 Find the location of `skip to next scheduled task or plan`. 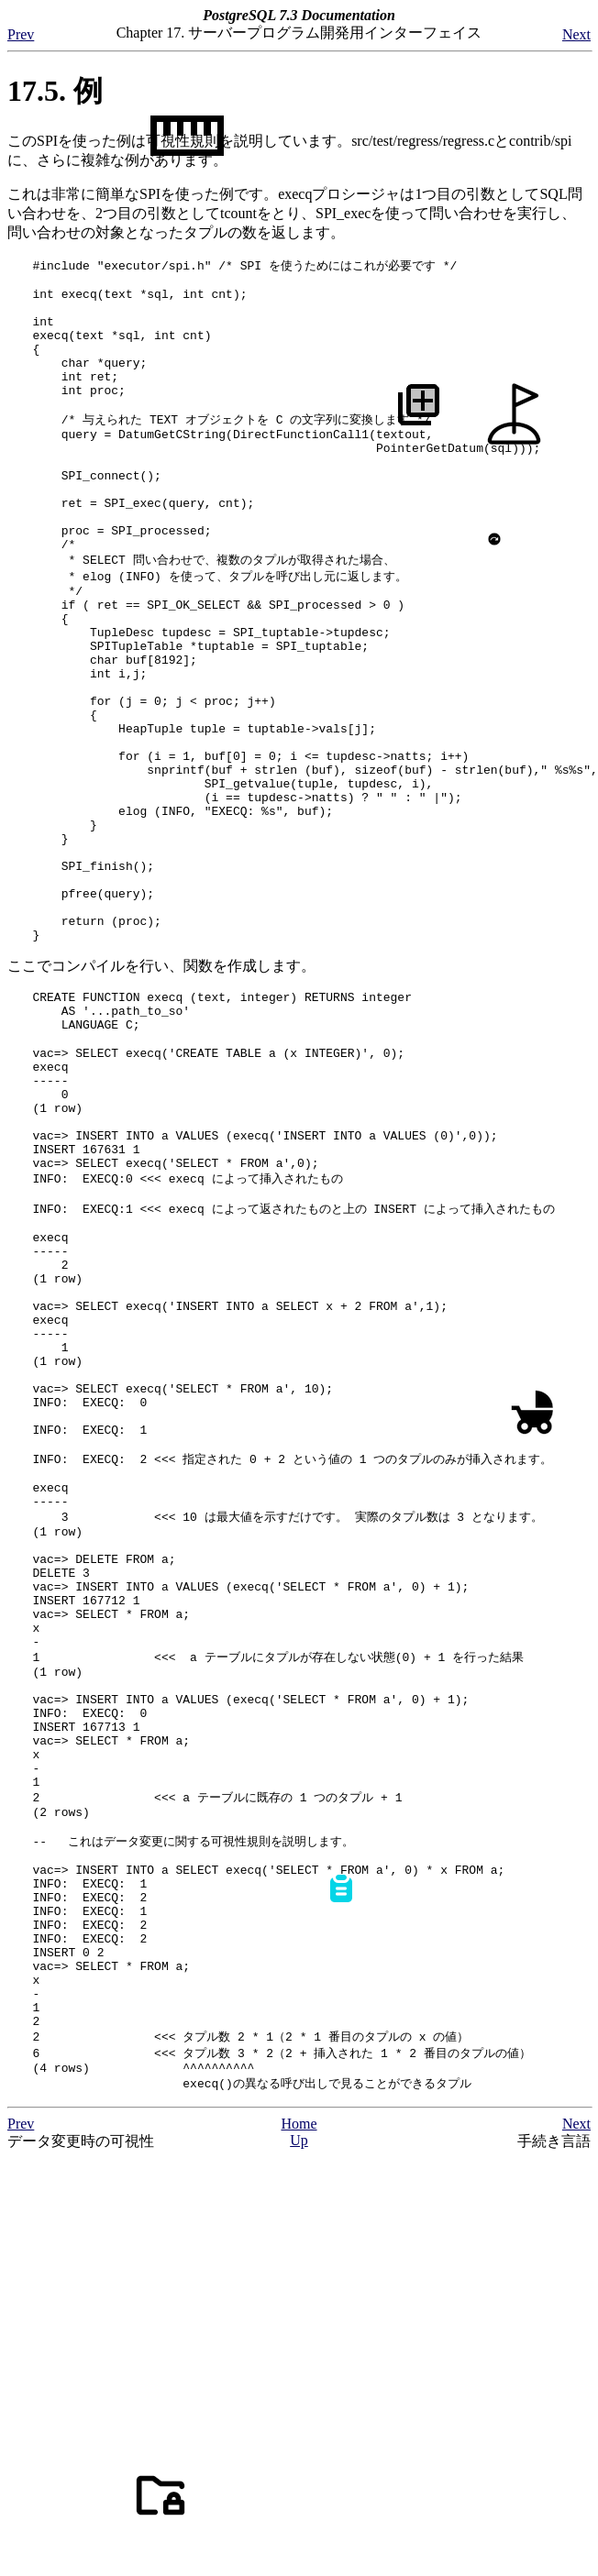

skip to next scheduled task or plan is located at coordinates (494, 539).